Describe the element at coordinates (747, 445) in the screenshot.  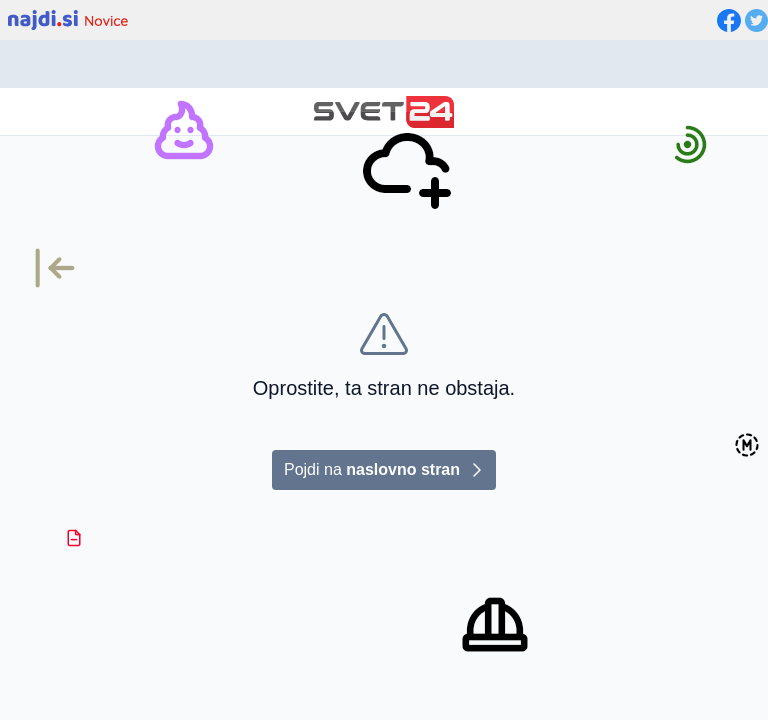
I see `indicates a pending or in-progress medium priority status` at that location.